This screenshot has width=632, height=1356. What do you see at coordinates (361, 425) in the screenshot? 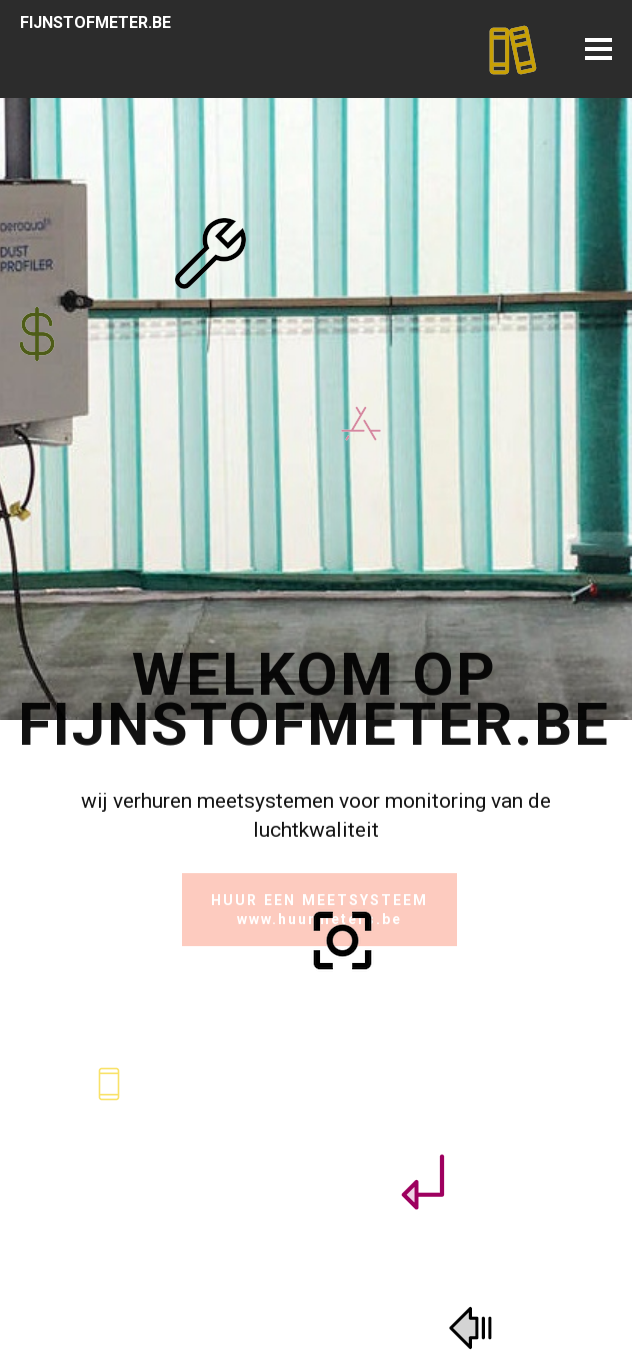
I see `open the app store` at bounding box center [361, 425].